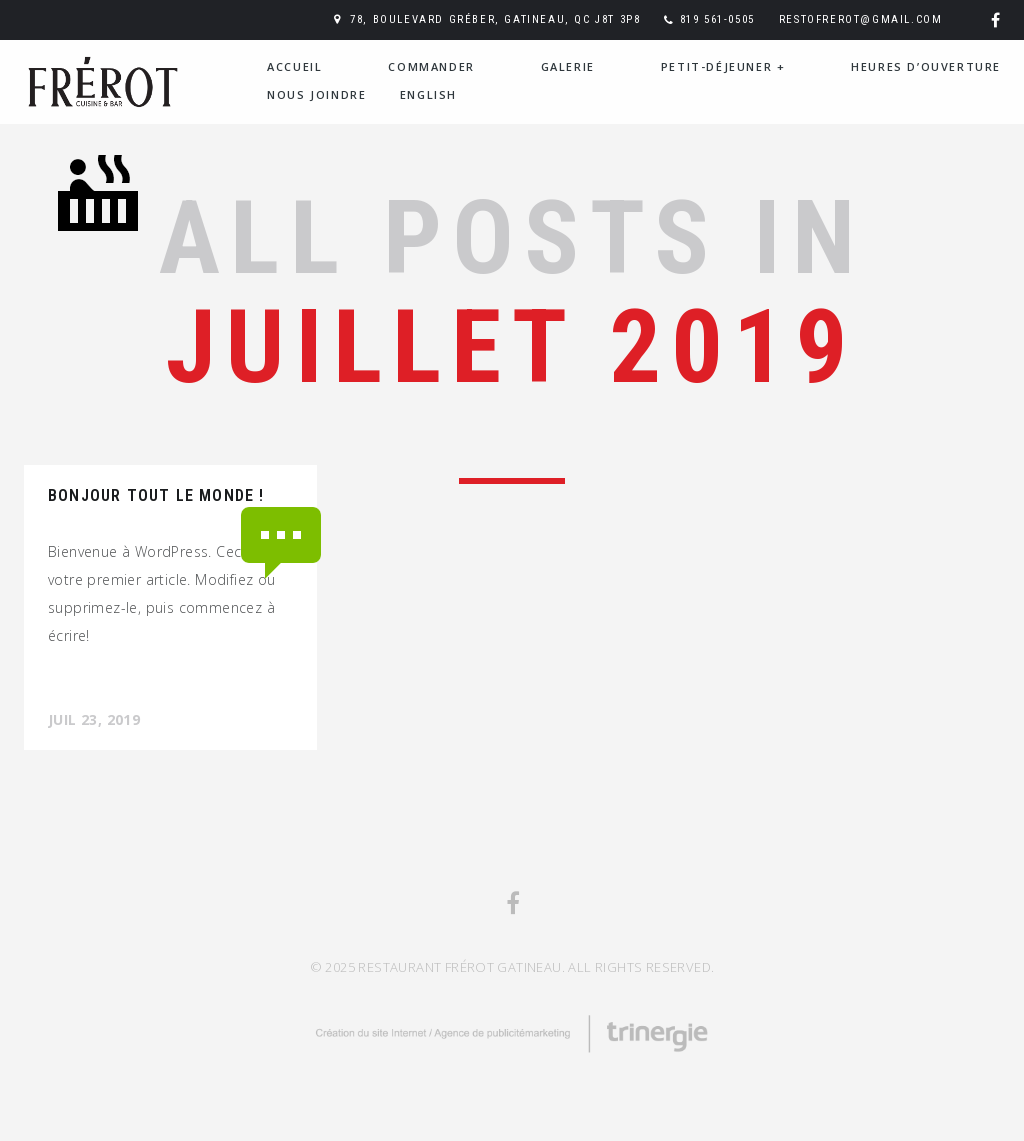 The height and width of the screenshot is (1141, 1024). Describe the element at coordinates (98, 191) in the screenshot. I see `indicates hot tub or spa amenity available` at that location.